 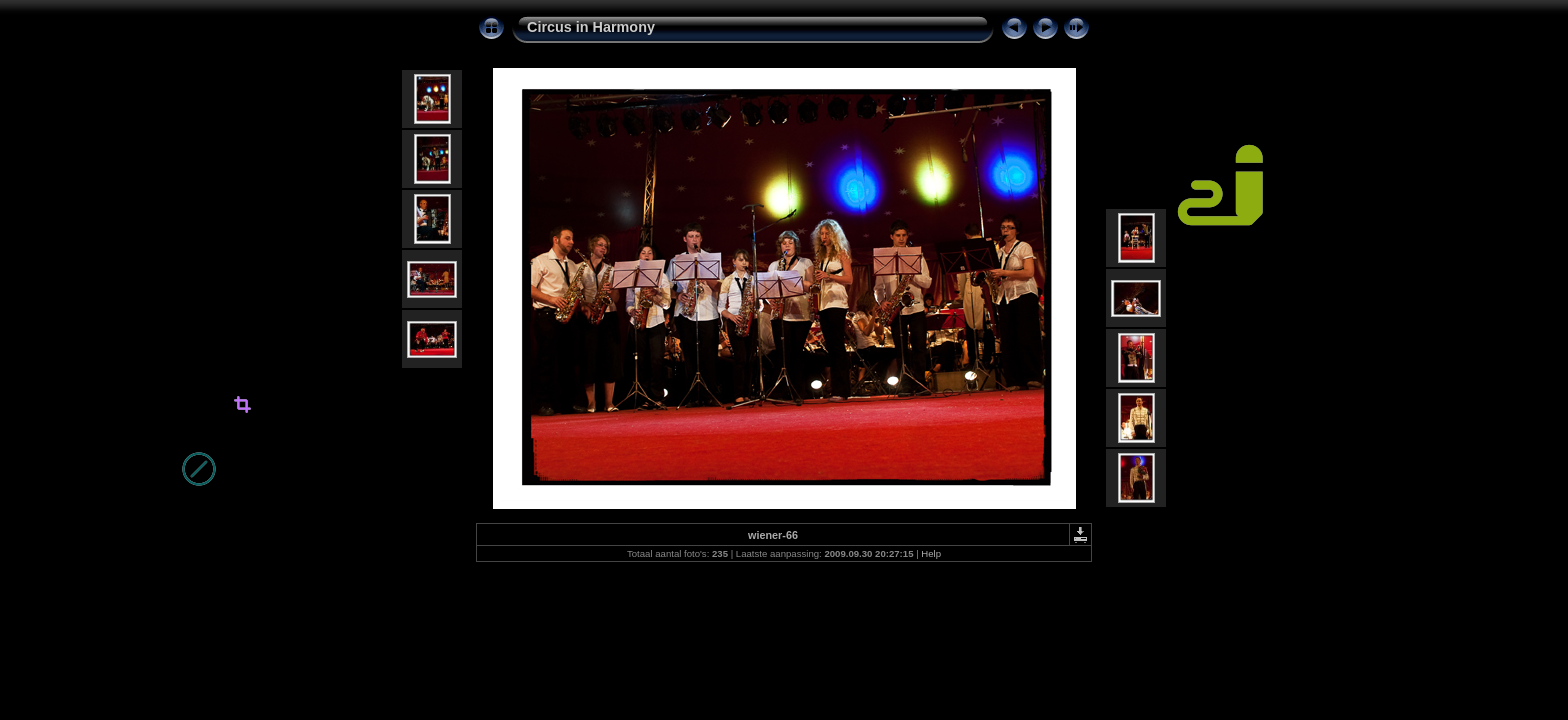 What do you see at coordinates (199, 469) in the screenshot?
I see `skip this item or step` at bounding box center [199, 469].